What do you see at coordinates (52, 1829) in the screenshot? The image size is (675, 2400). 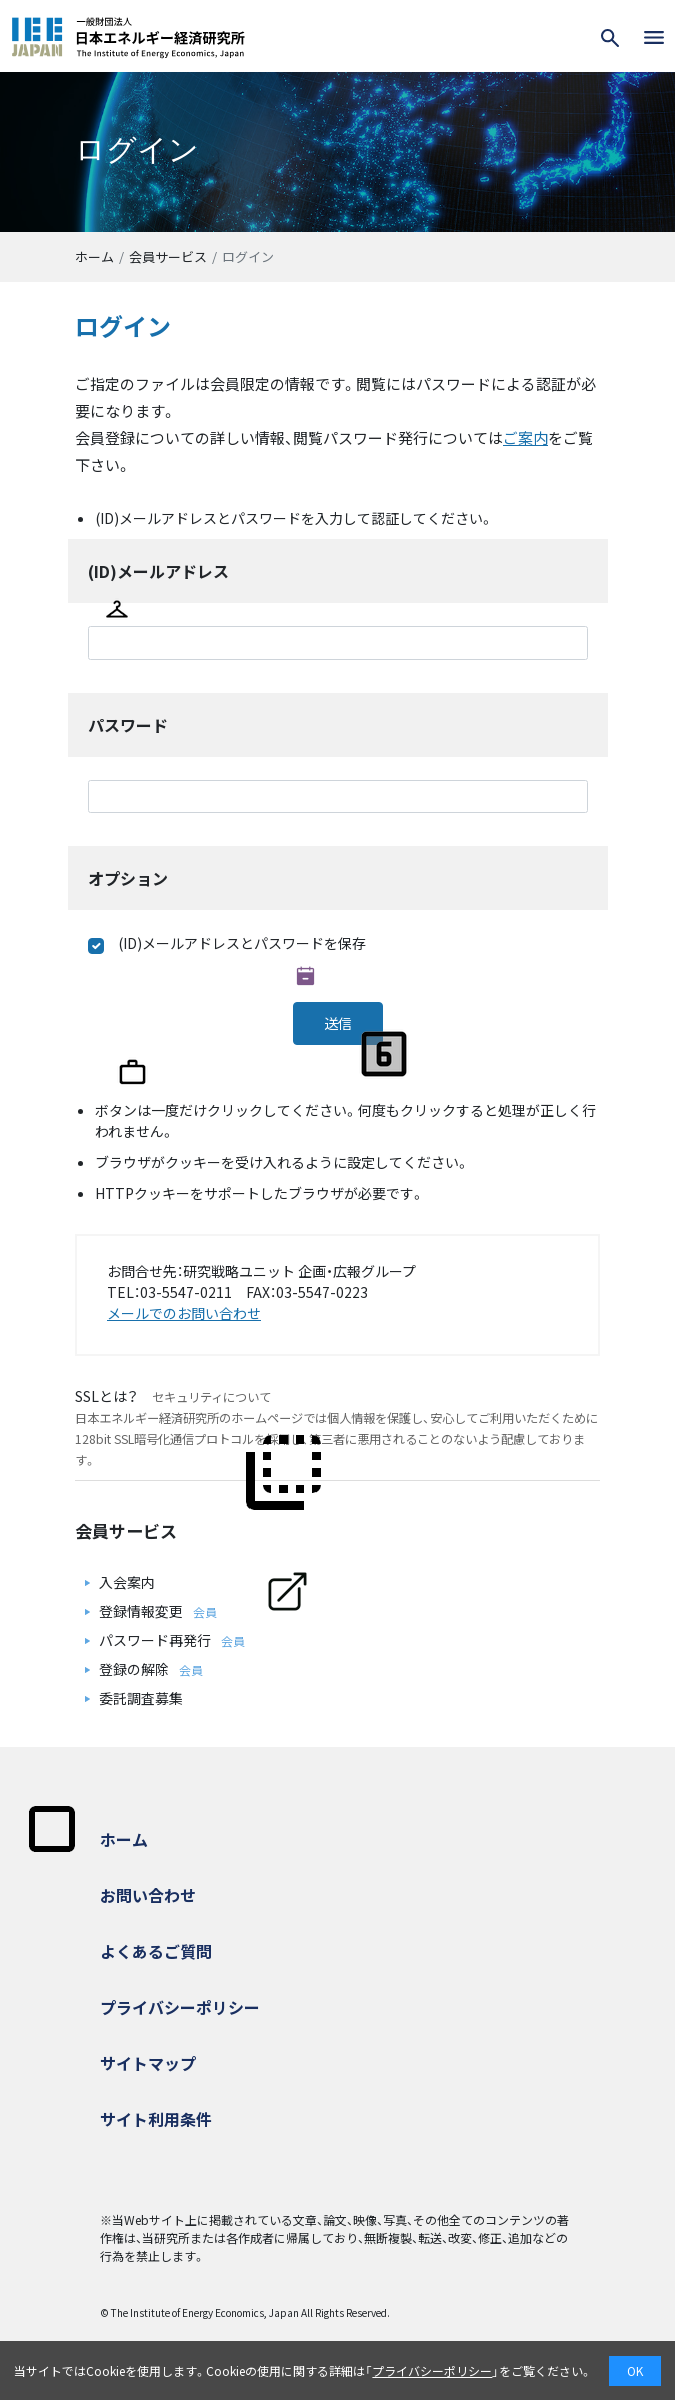 I see `crop image to square aspect ratio` at bounding box center [52, 1829].